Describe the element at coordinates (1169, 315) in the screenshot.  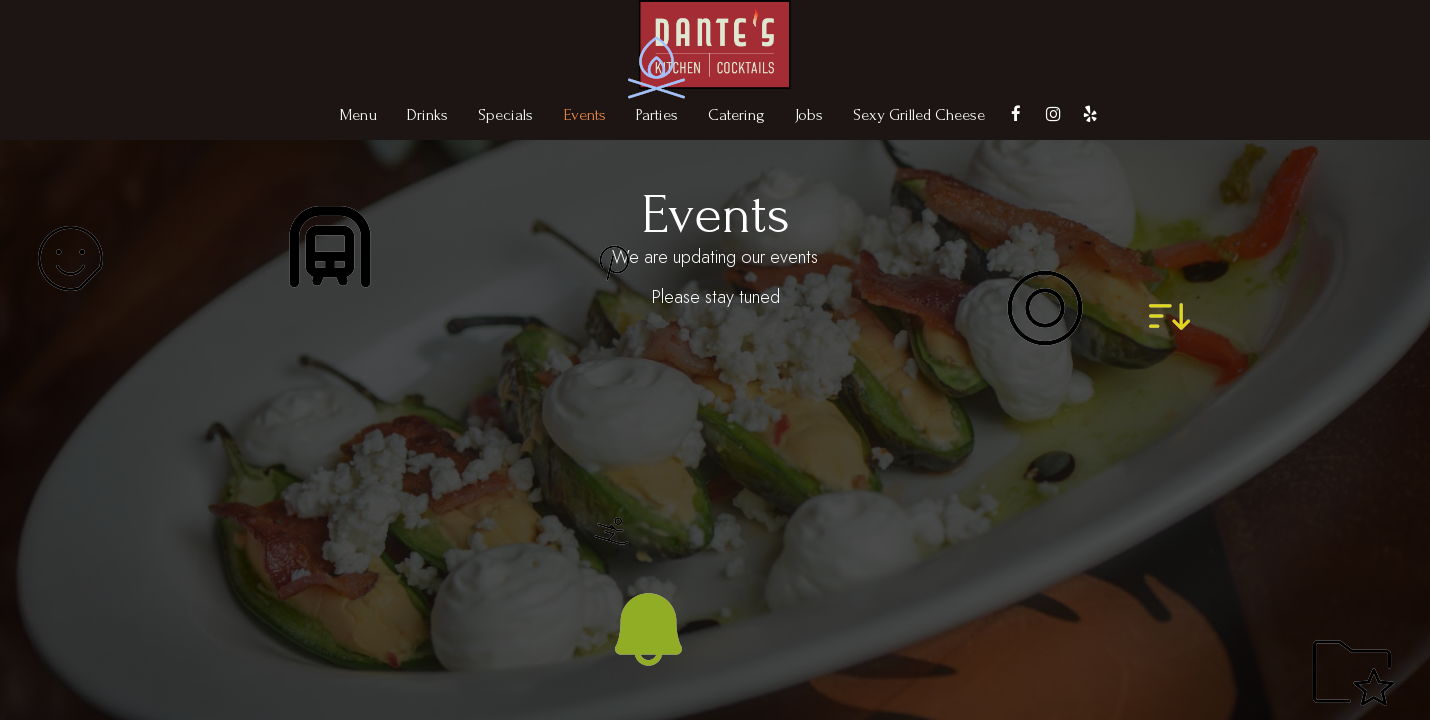
I see `sort items in descending order` at that location.